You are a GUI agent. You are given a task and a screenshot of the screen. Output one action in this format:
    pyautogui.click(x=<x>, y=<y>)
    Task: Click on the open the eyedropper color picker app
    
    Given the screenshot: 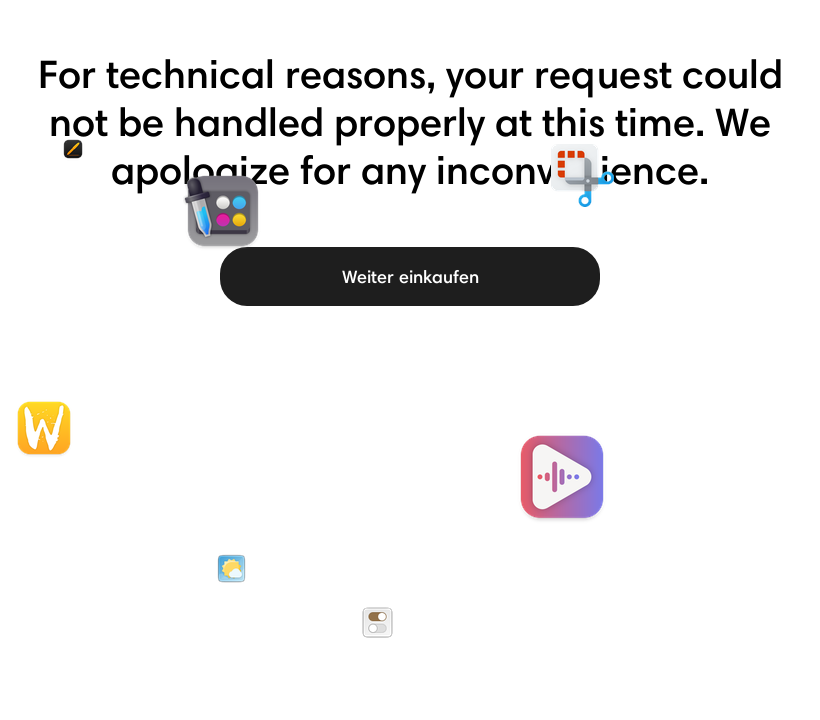 What is the action you would take?
    pyautogui.click(x=223, y=211)
    